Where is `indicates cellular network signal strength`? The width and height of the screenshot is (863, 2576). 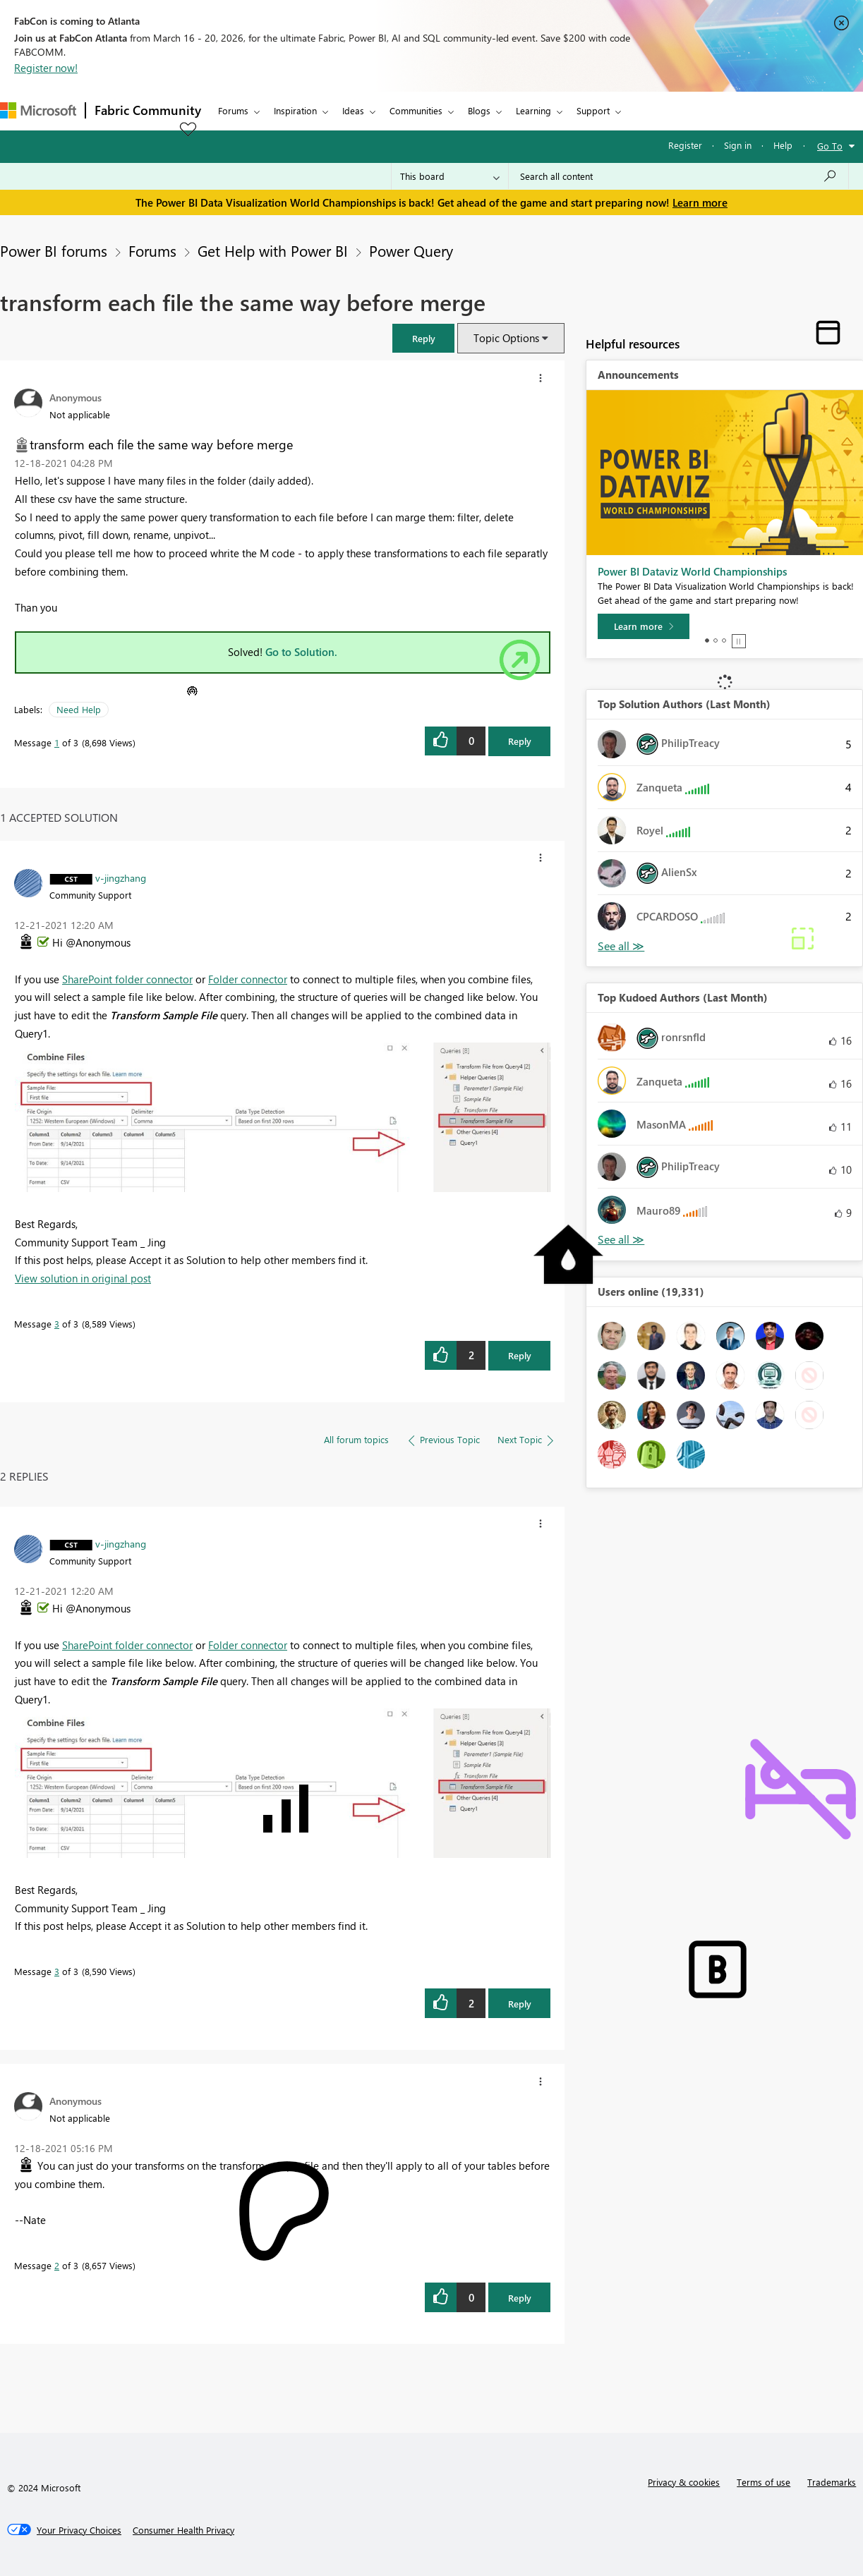
indicates cellular network signal strength is located at coordinates (284, 1809).